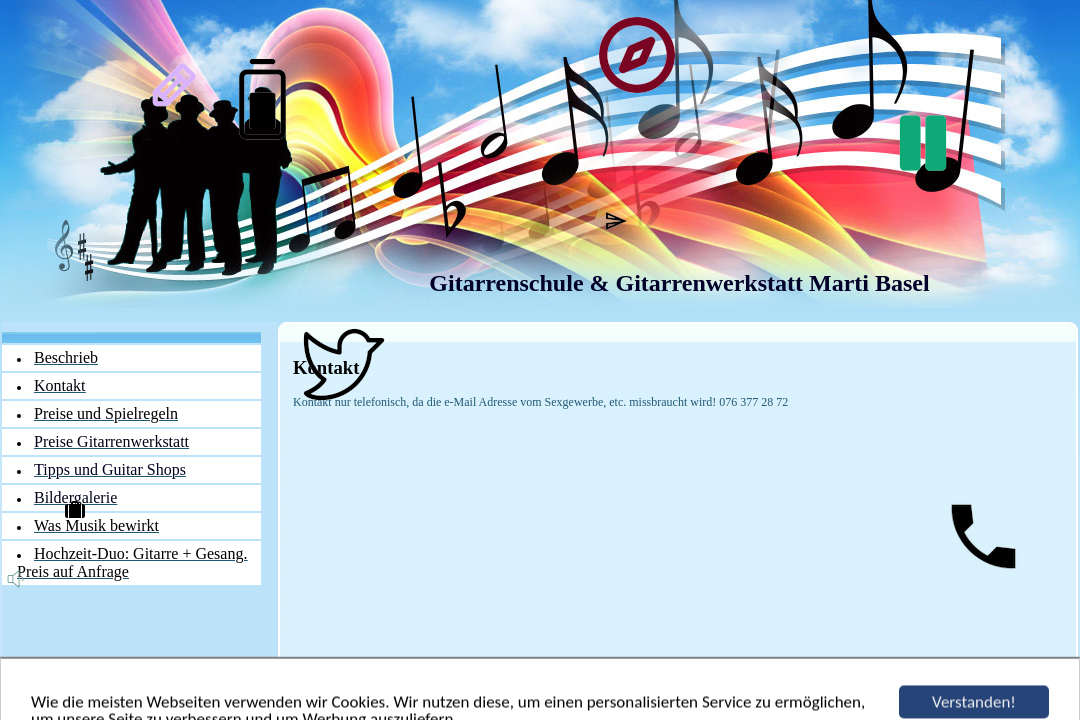 The width and height of the screenshot is (1080, 720). Describe the element at coordinates (17, 579) in the screenshot. I see `adjust volume to low level` at that location.